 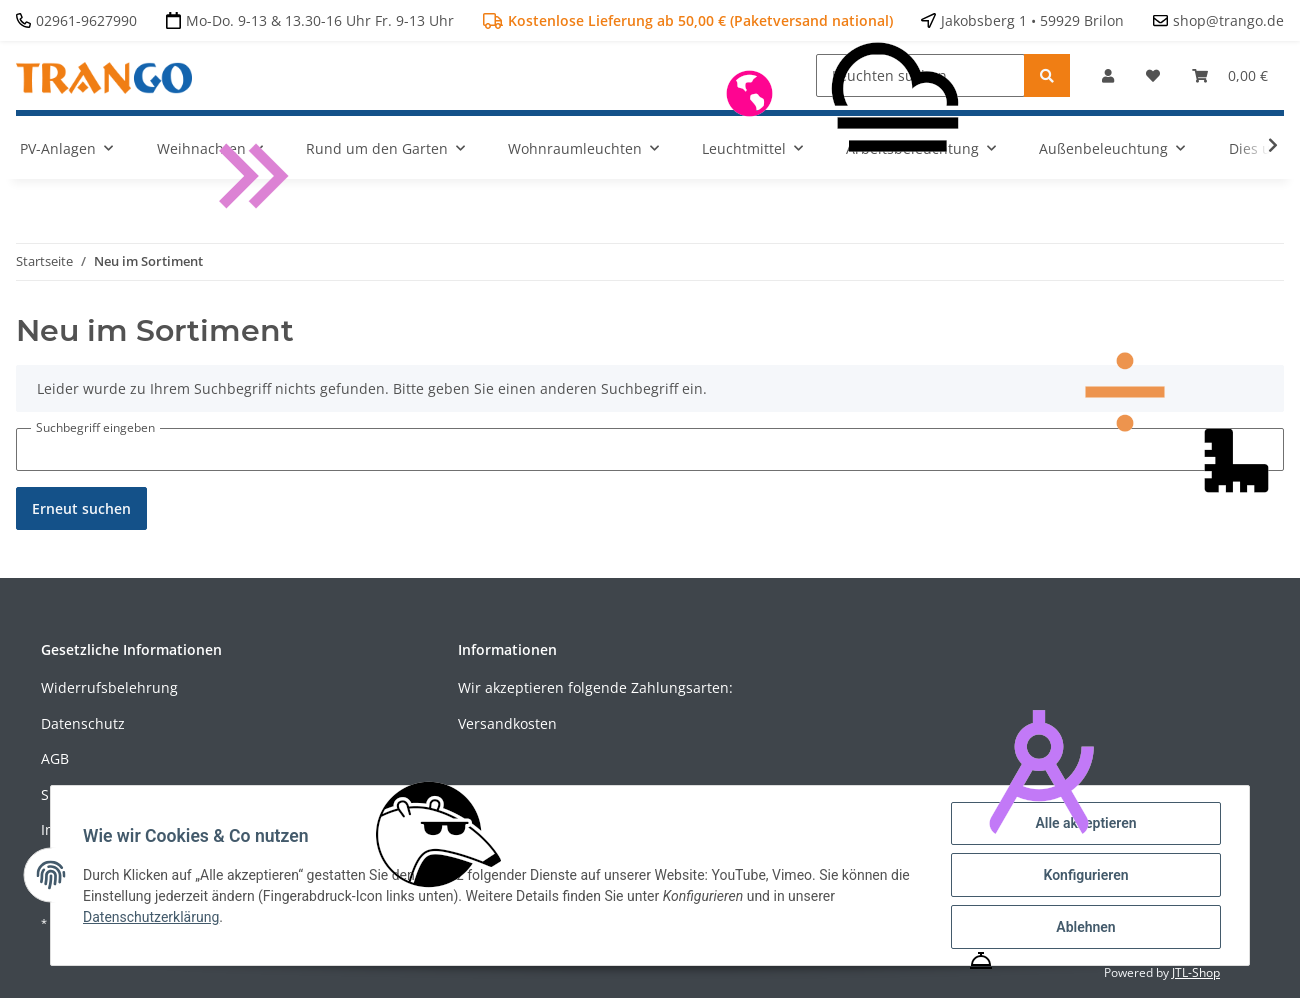 I want to click on request customer service or support, so click(x=981, y=961).